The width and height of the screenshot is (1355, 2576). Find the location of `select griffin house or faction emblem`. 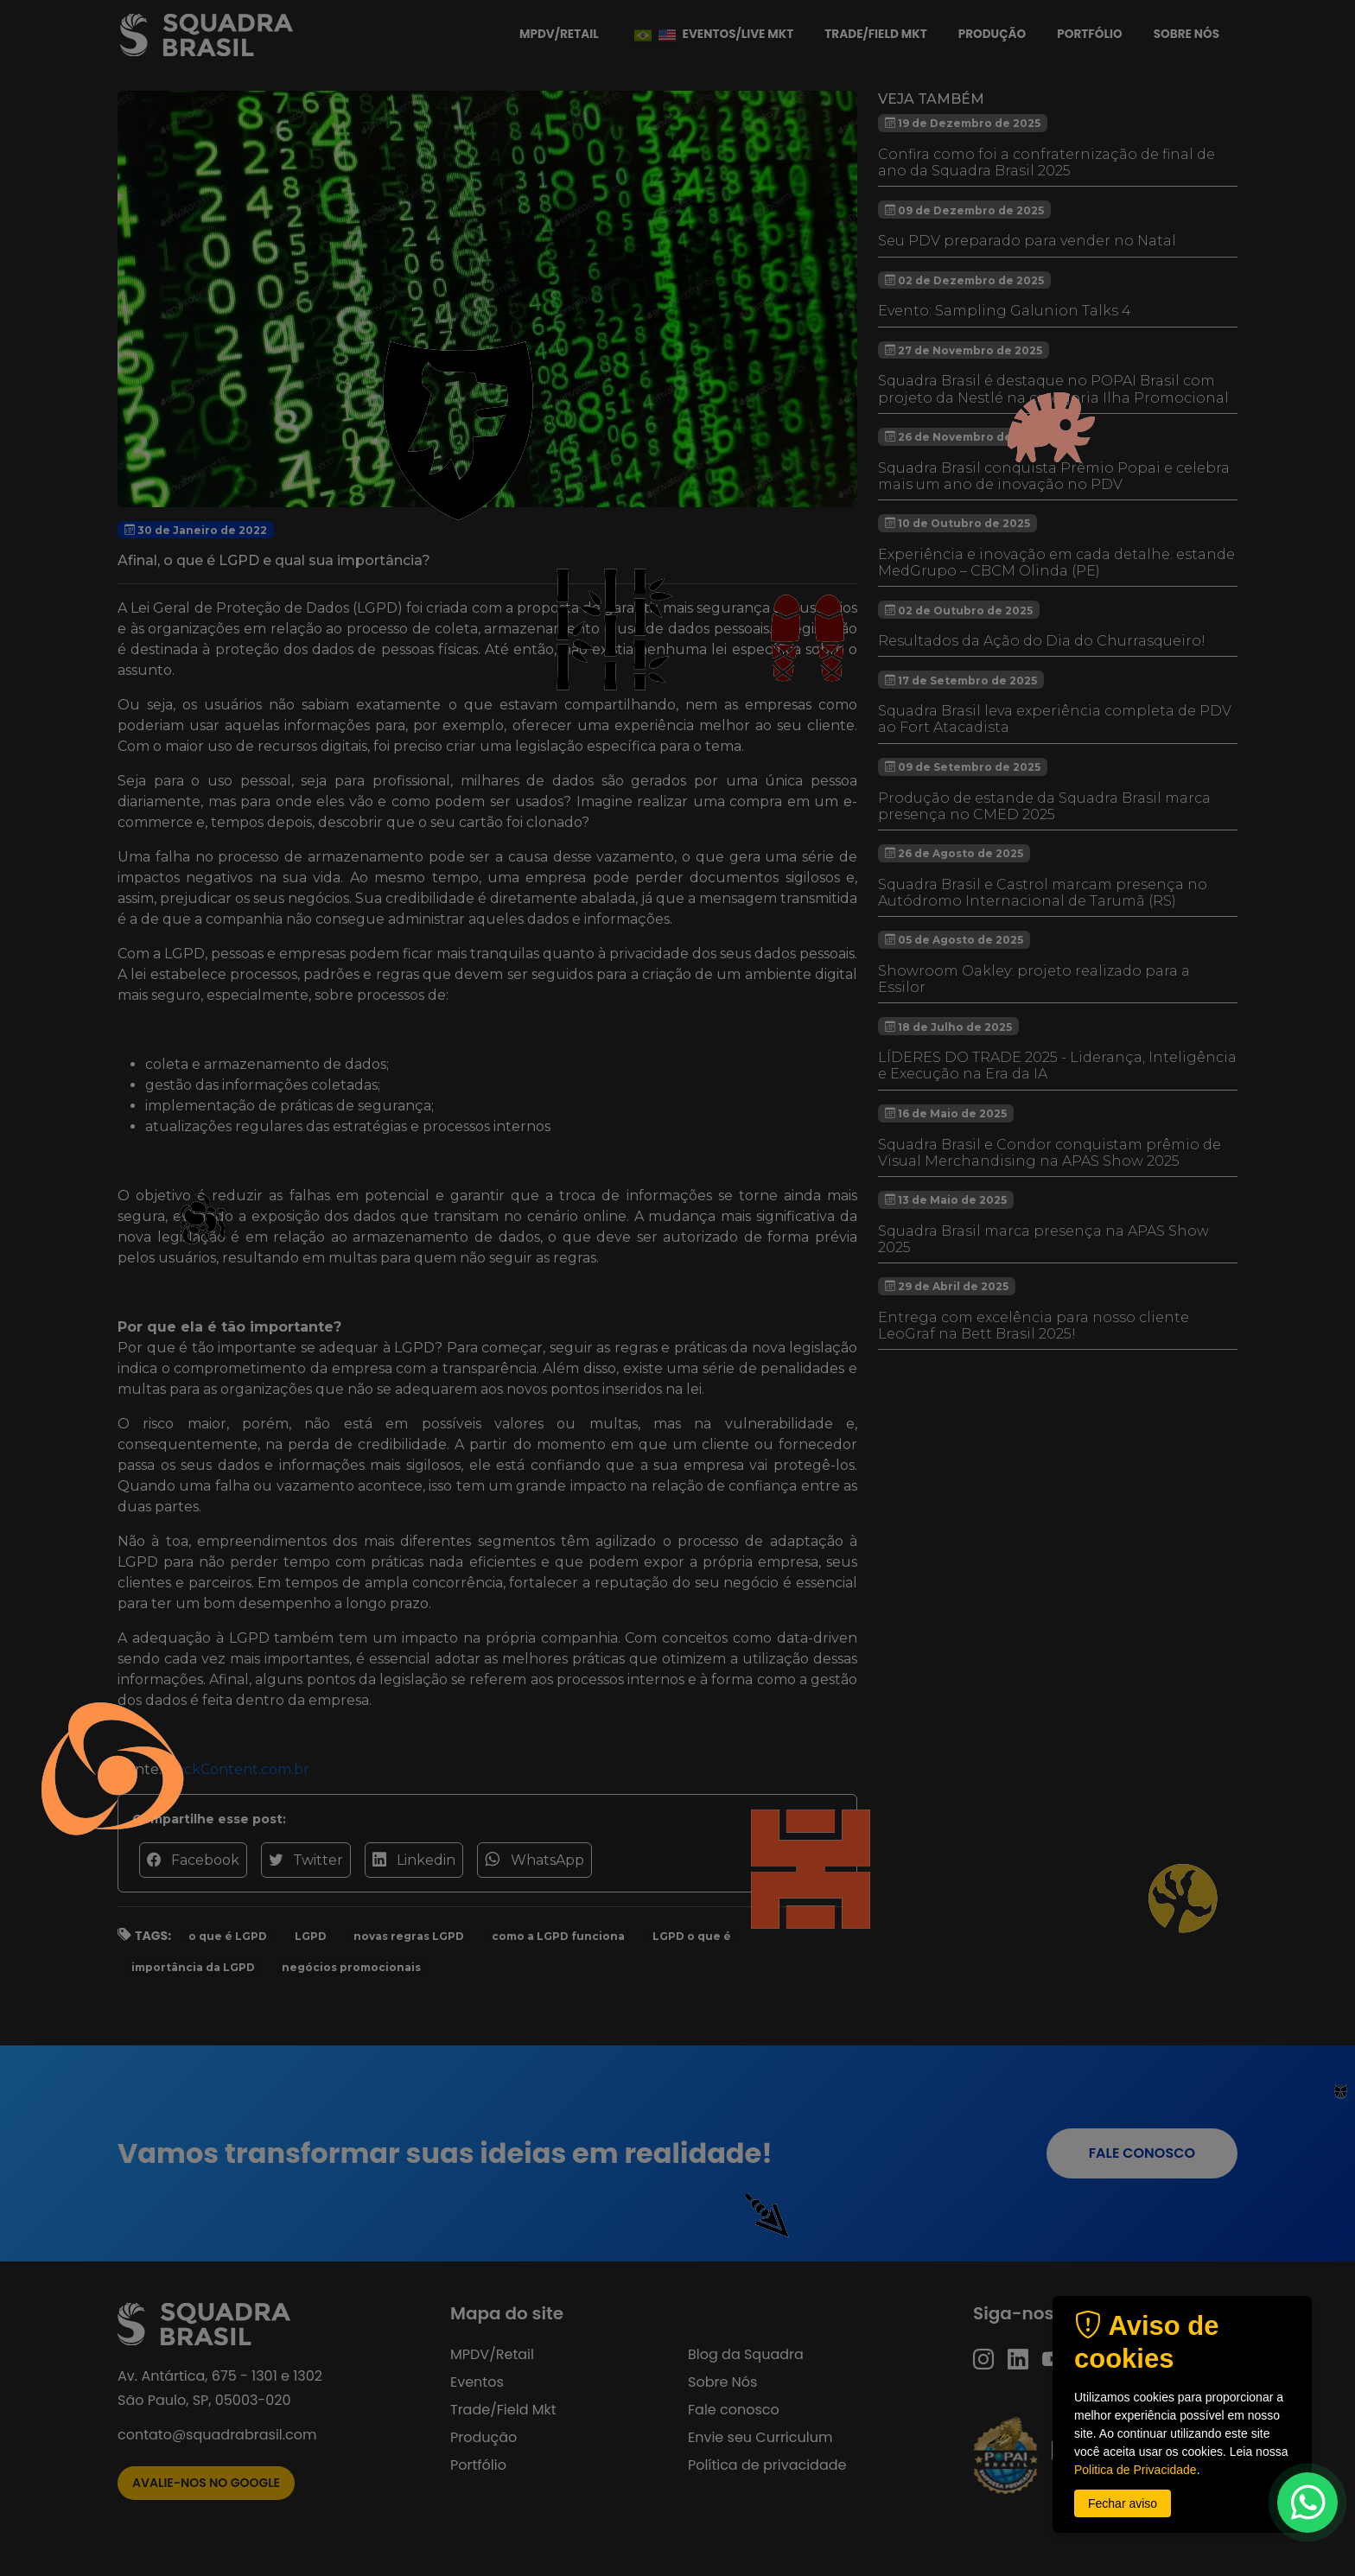

select griffin house or faction emblem is located at coordinates (458, 428).